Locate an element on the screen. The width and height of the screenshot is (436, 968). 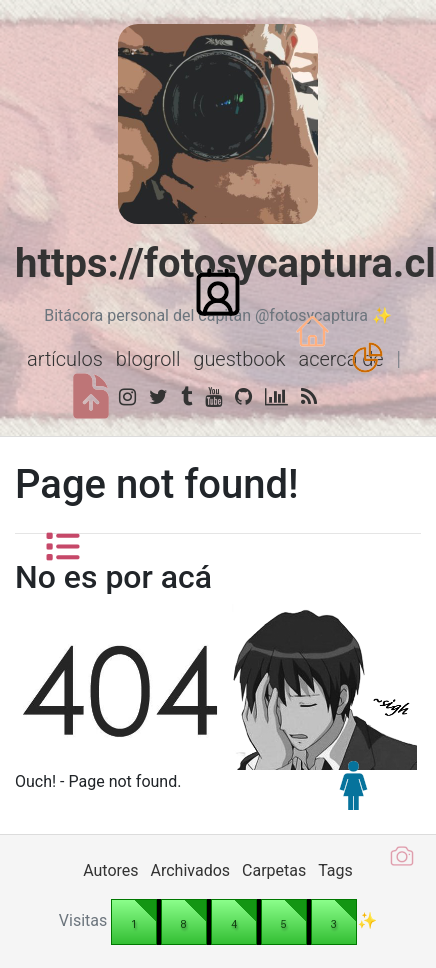
navigate to home screen is located at coordinates (312, 331).